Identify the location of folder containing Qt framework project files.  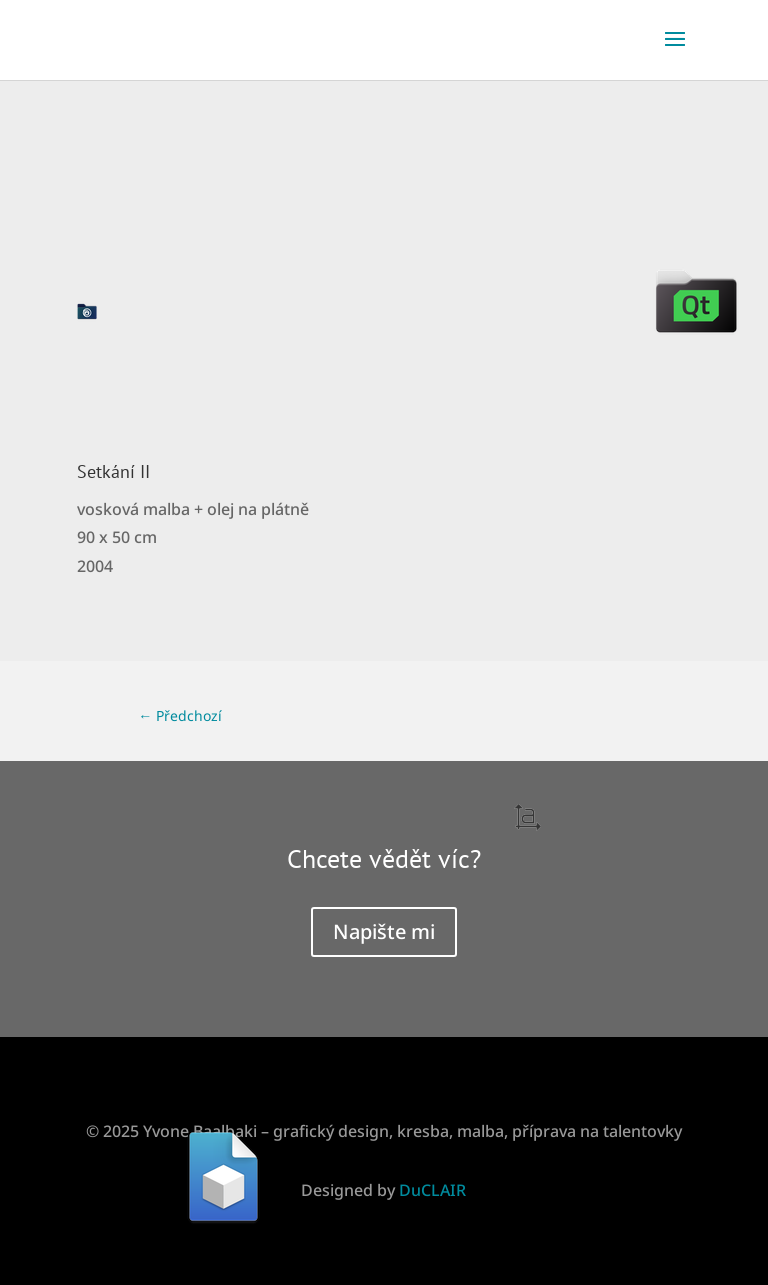
(696, 303).